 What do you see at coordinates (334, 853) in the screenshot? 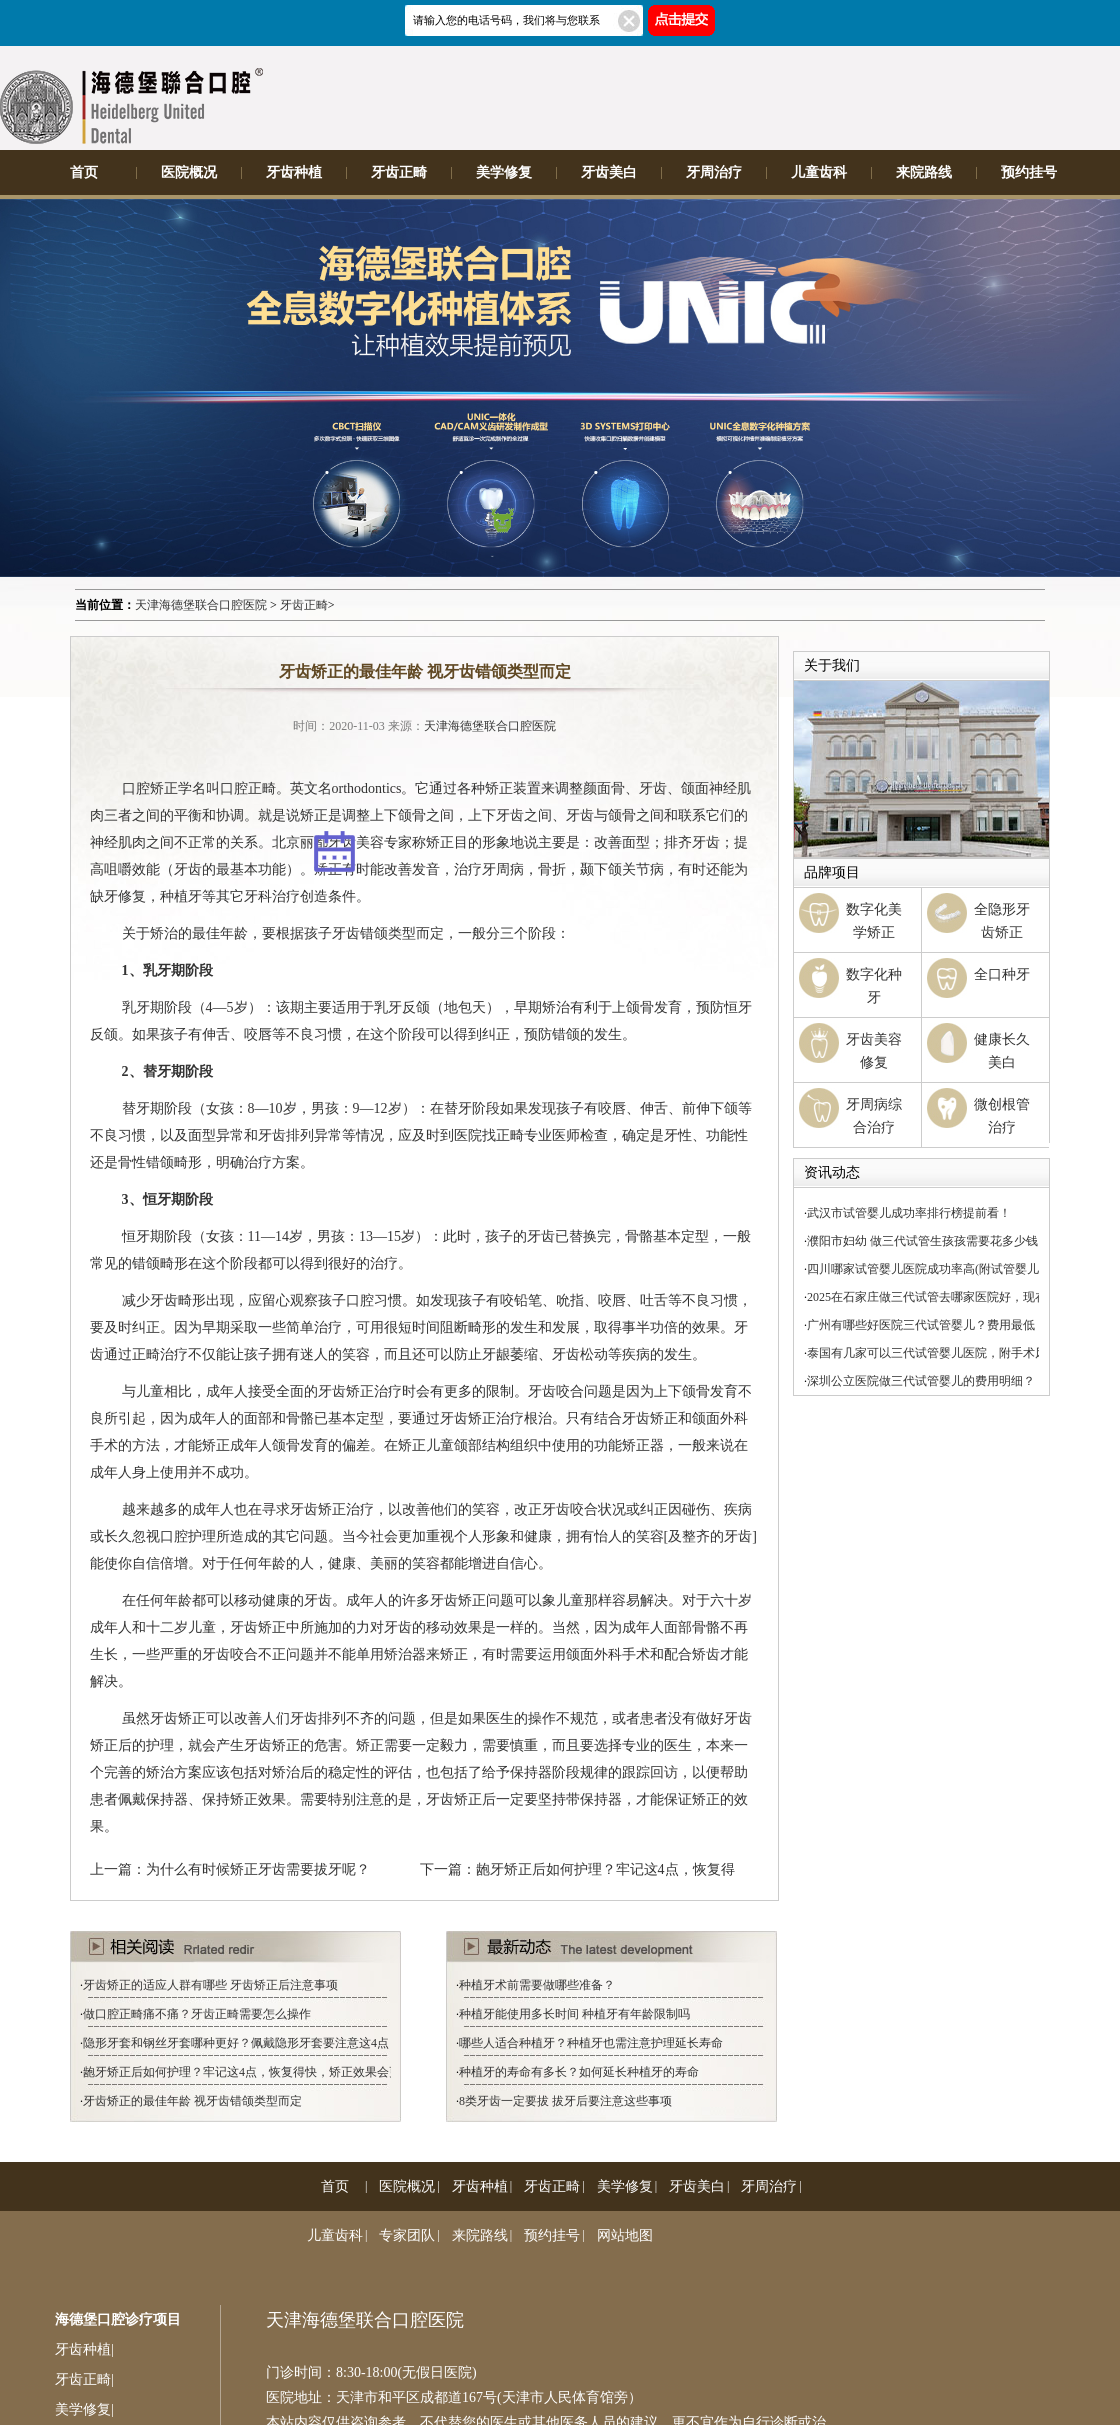
I see `view calendar or schedule` at bounding box center [334, 853].